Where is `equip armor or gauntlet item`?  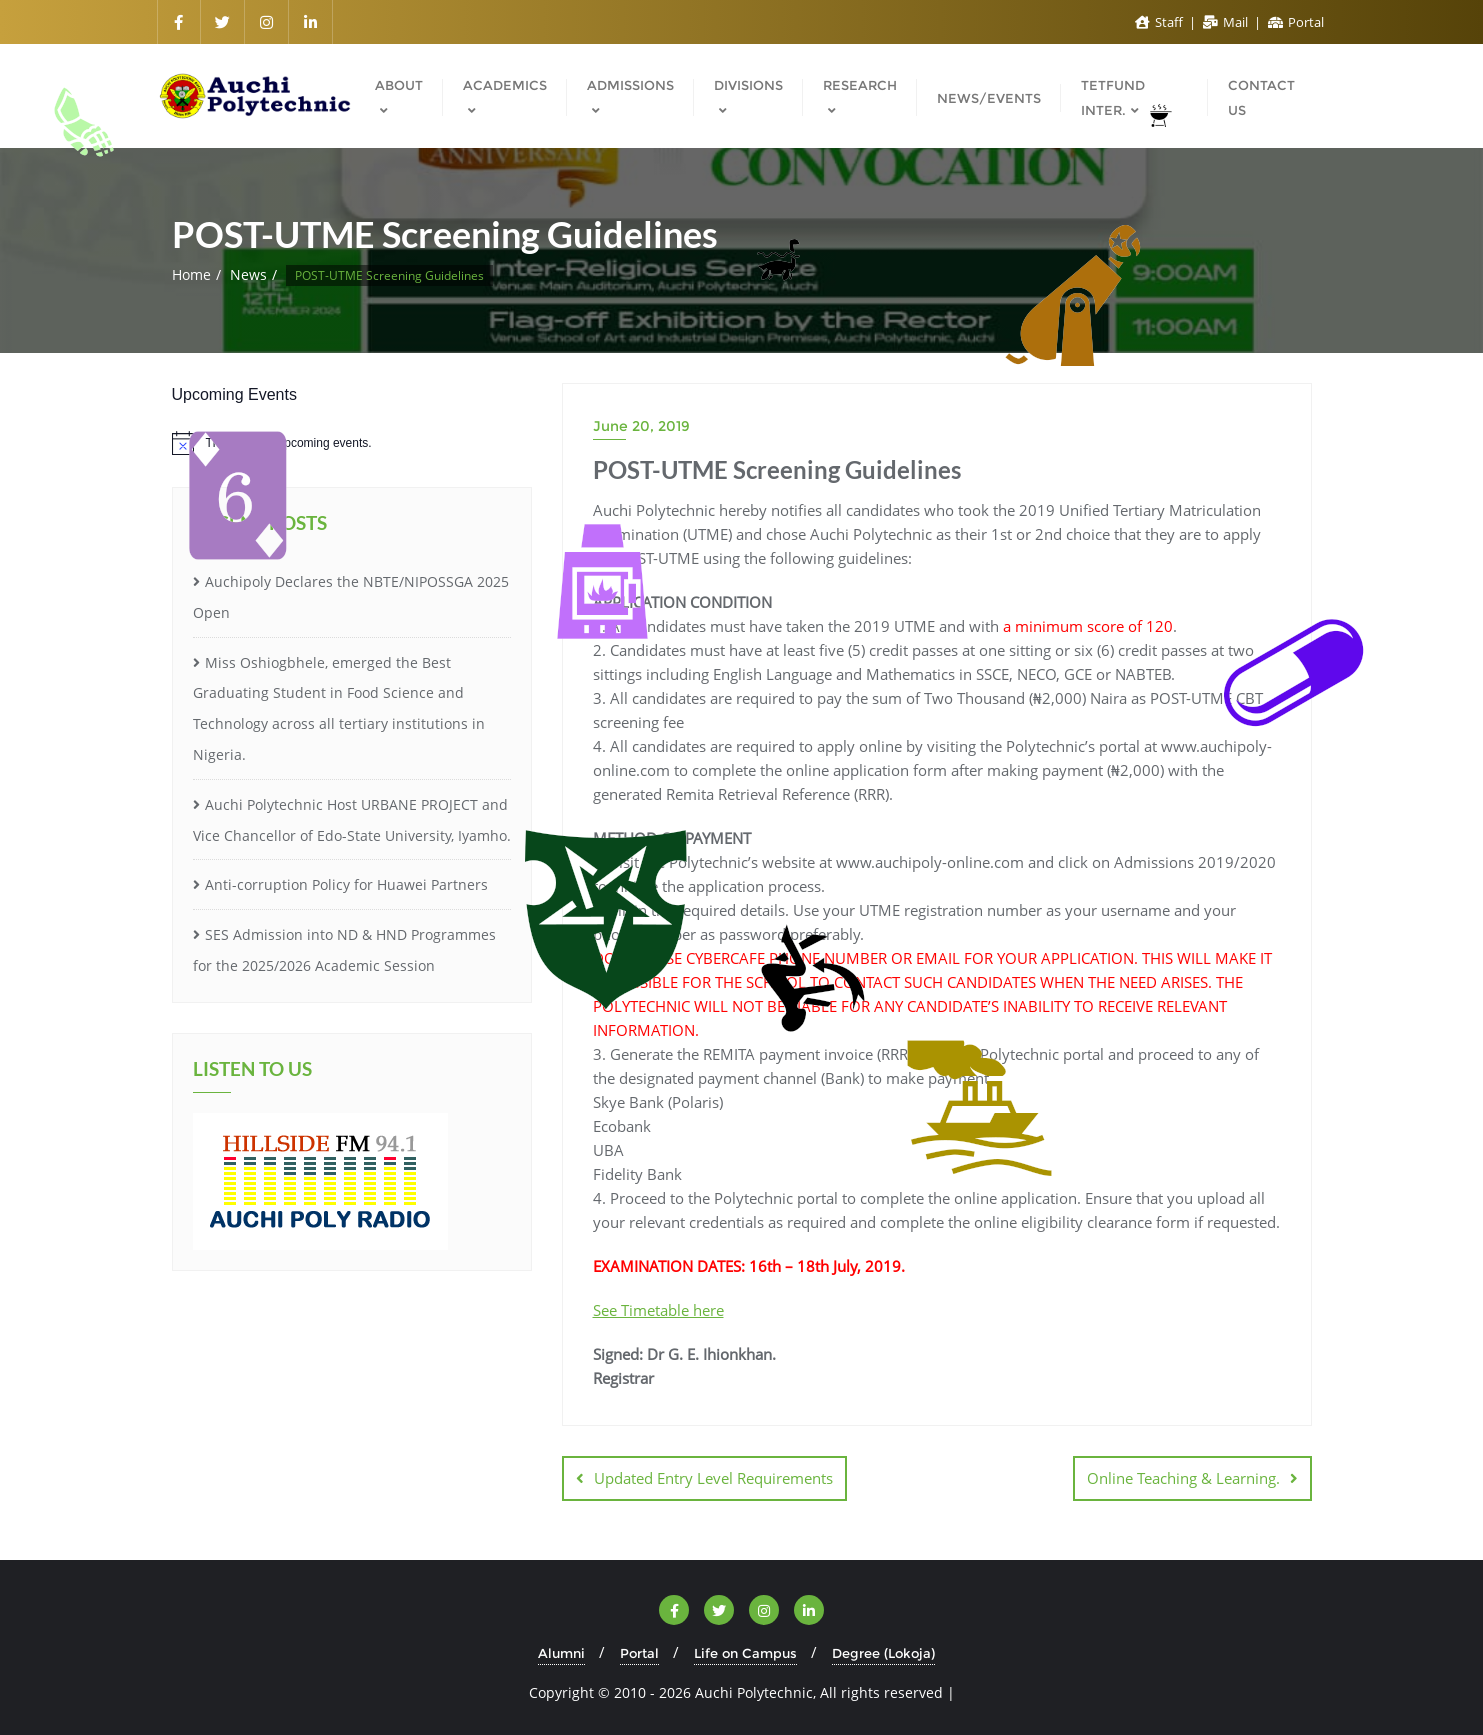
equip armor or gauntlet item is located at coordinates (84, 122).